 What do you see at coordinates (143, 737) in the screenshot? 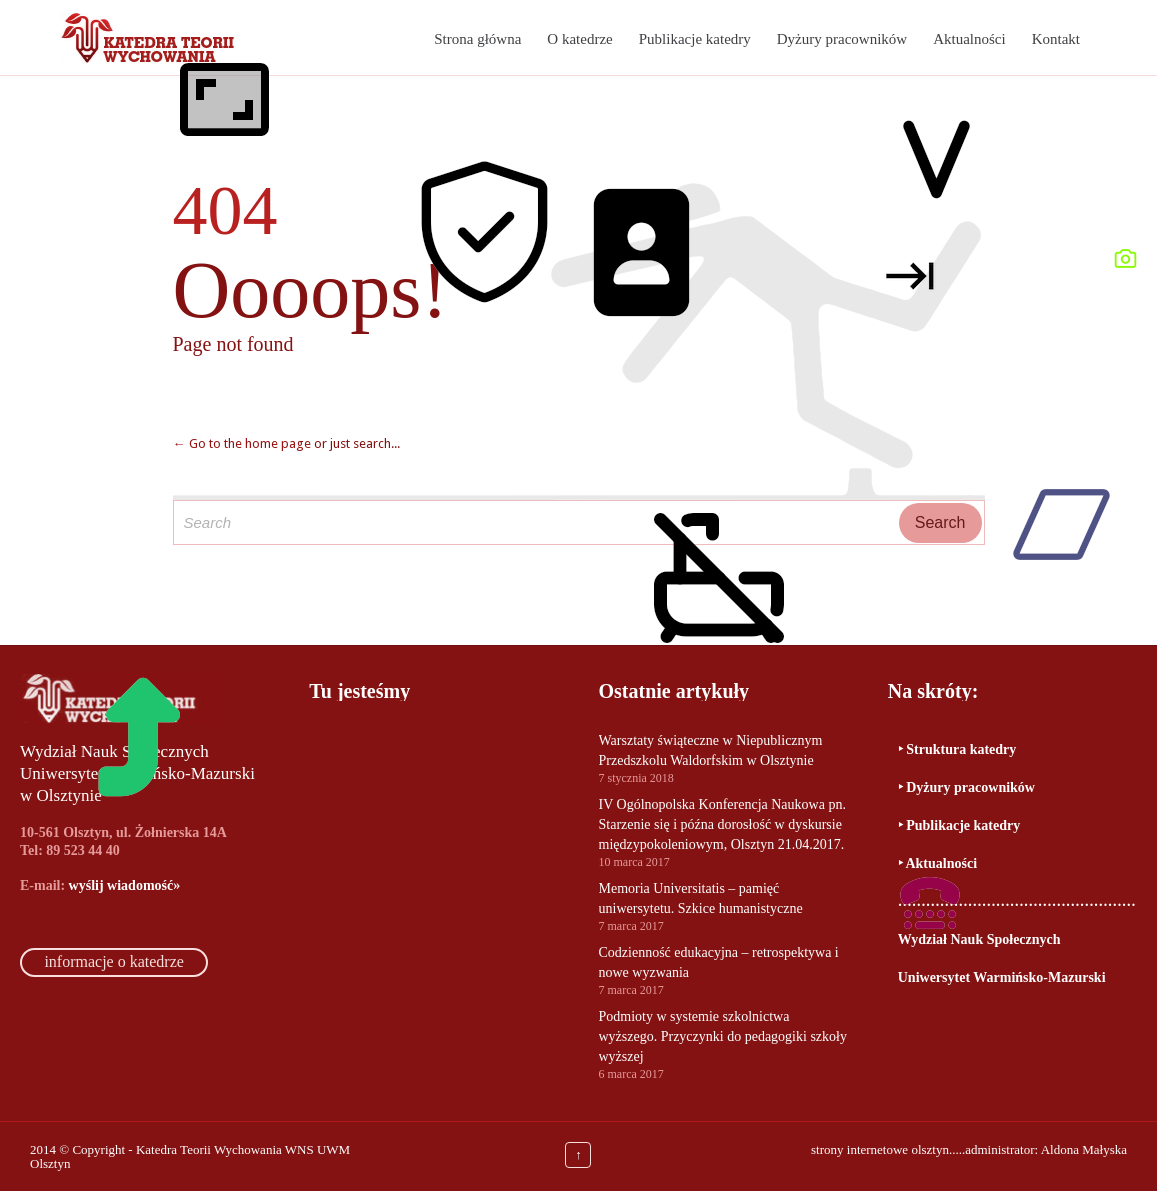
I see `turn right then continue forward` at bounding box center [143, 737].